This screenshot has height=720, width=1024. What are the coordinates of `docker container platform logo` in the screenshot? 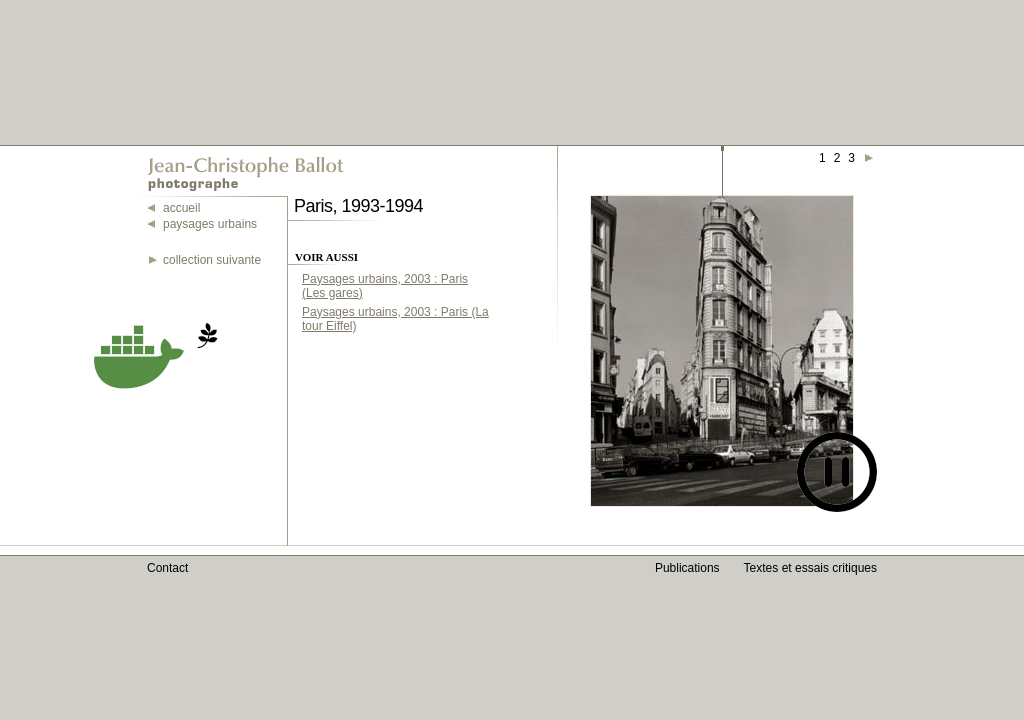 It's located at (139, 357).